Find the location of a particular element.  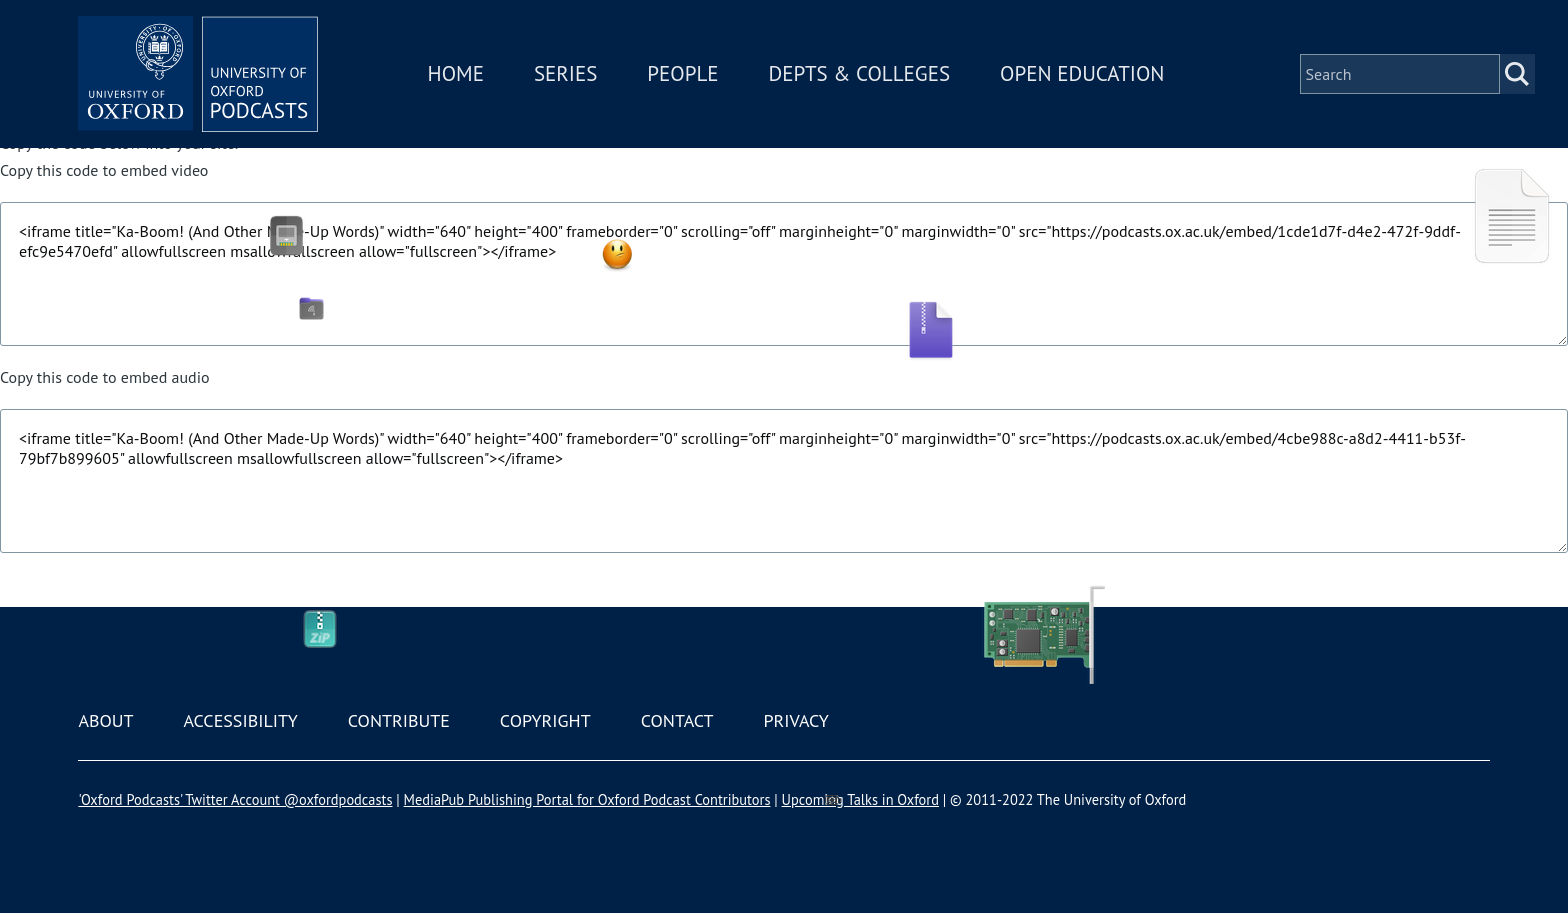

open a compressed zip archive is located at coordinates (320, 629).